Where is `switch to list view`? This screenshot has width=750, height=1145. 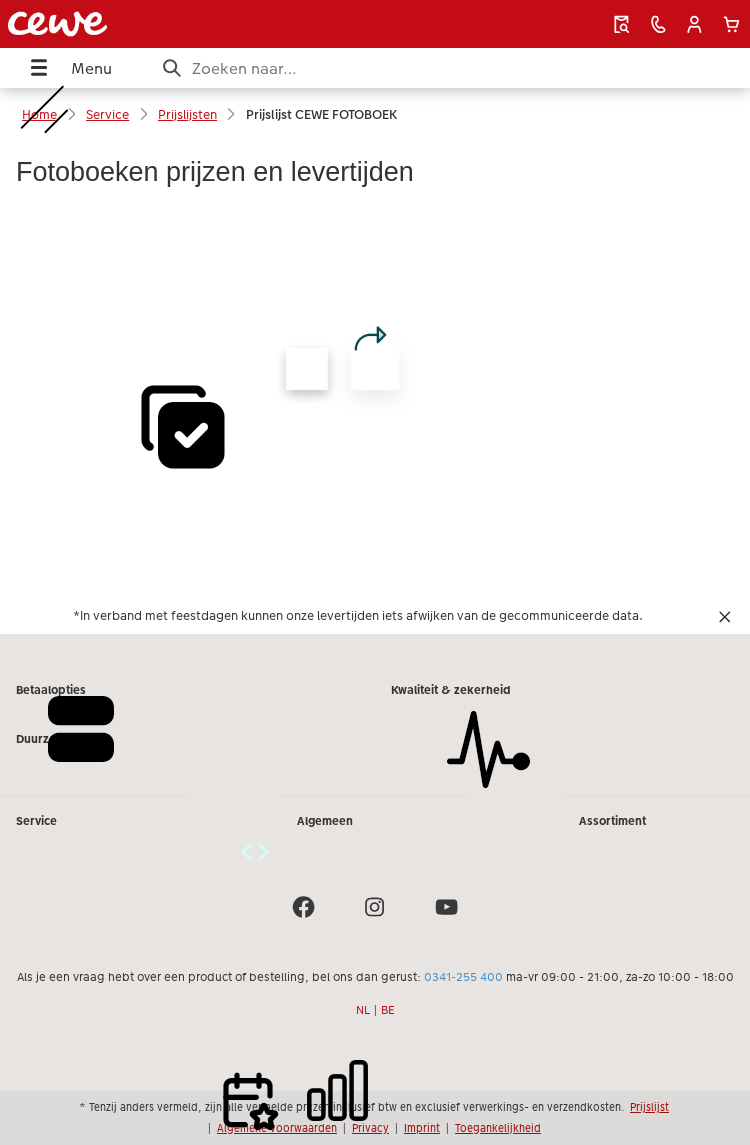 switch to list view is located at coordinates (81, 729).